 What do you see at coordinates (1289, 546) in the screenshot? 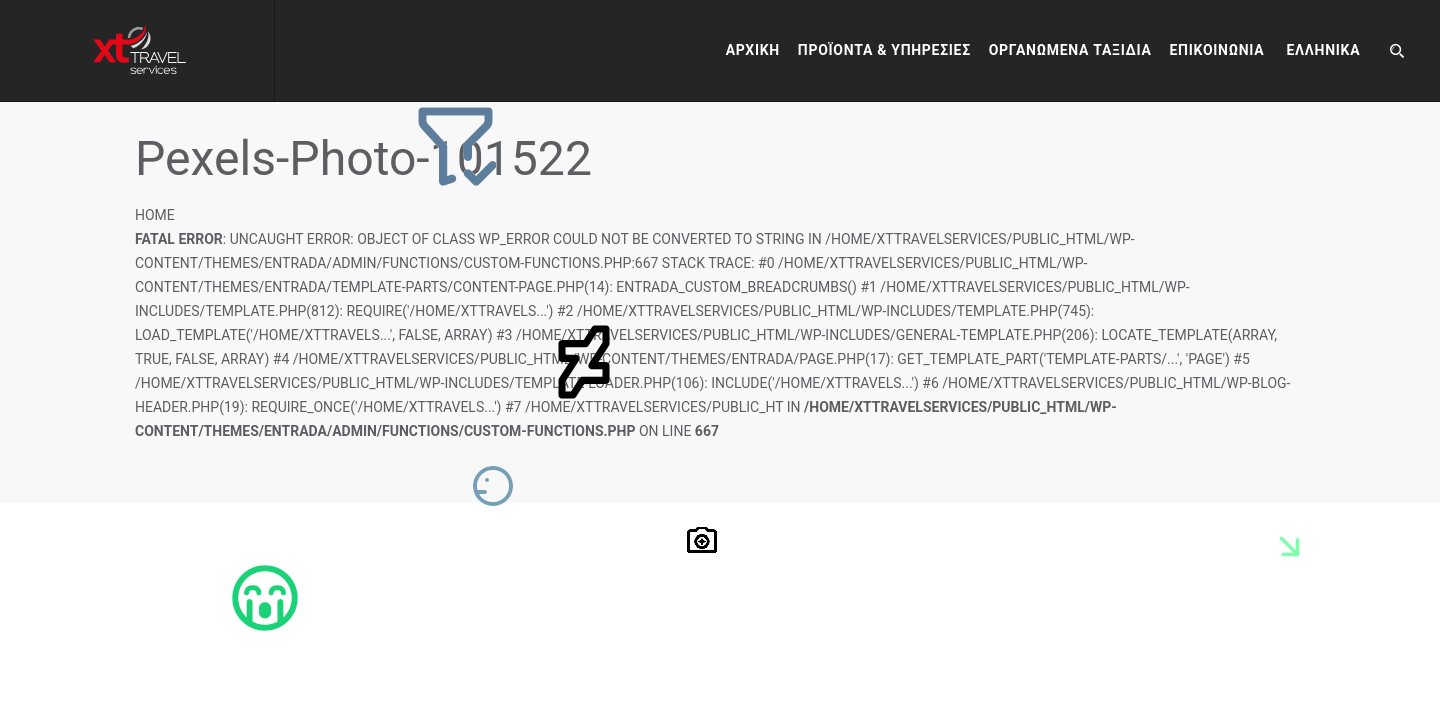
I see `navigate to the next item diagonally` at bounding box center [1289, 546].